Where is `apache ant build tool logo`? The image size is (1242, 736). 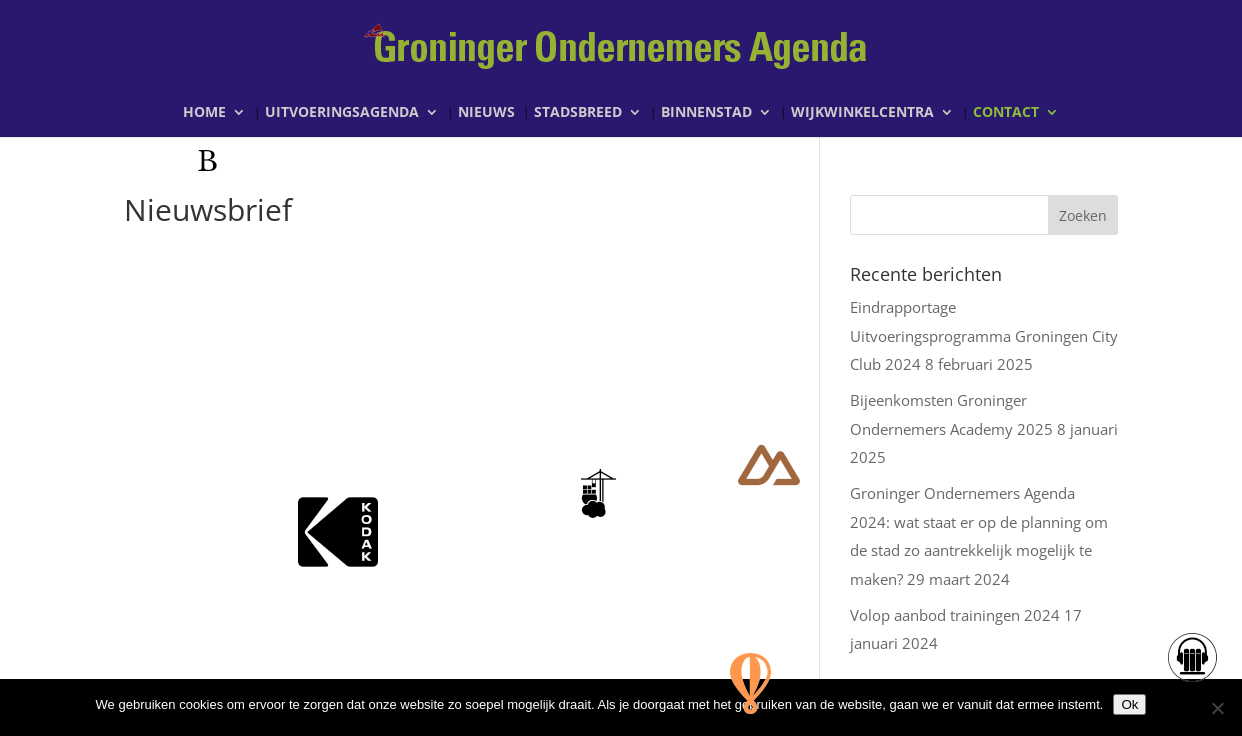 apache ant build tool logo is located at coordinates (376, 31).